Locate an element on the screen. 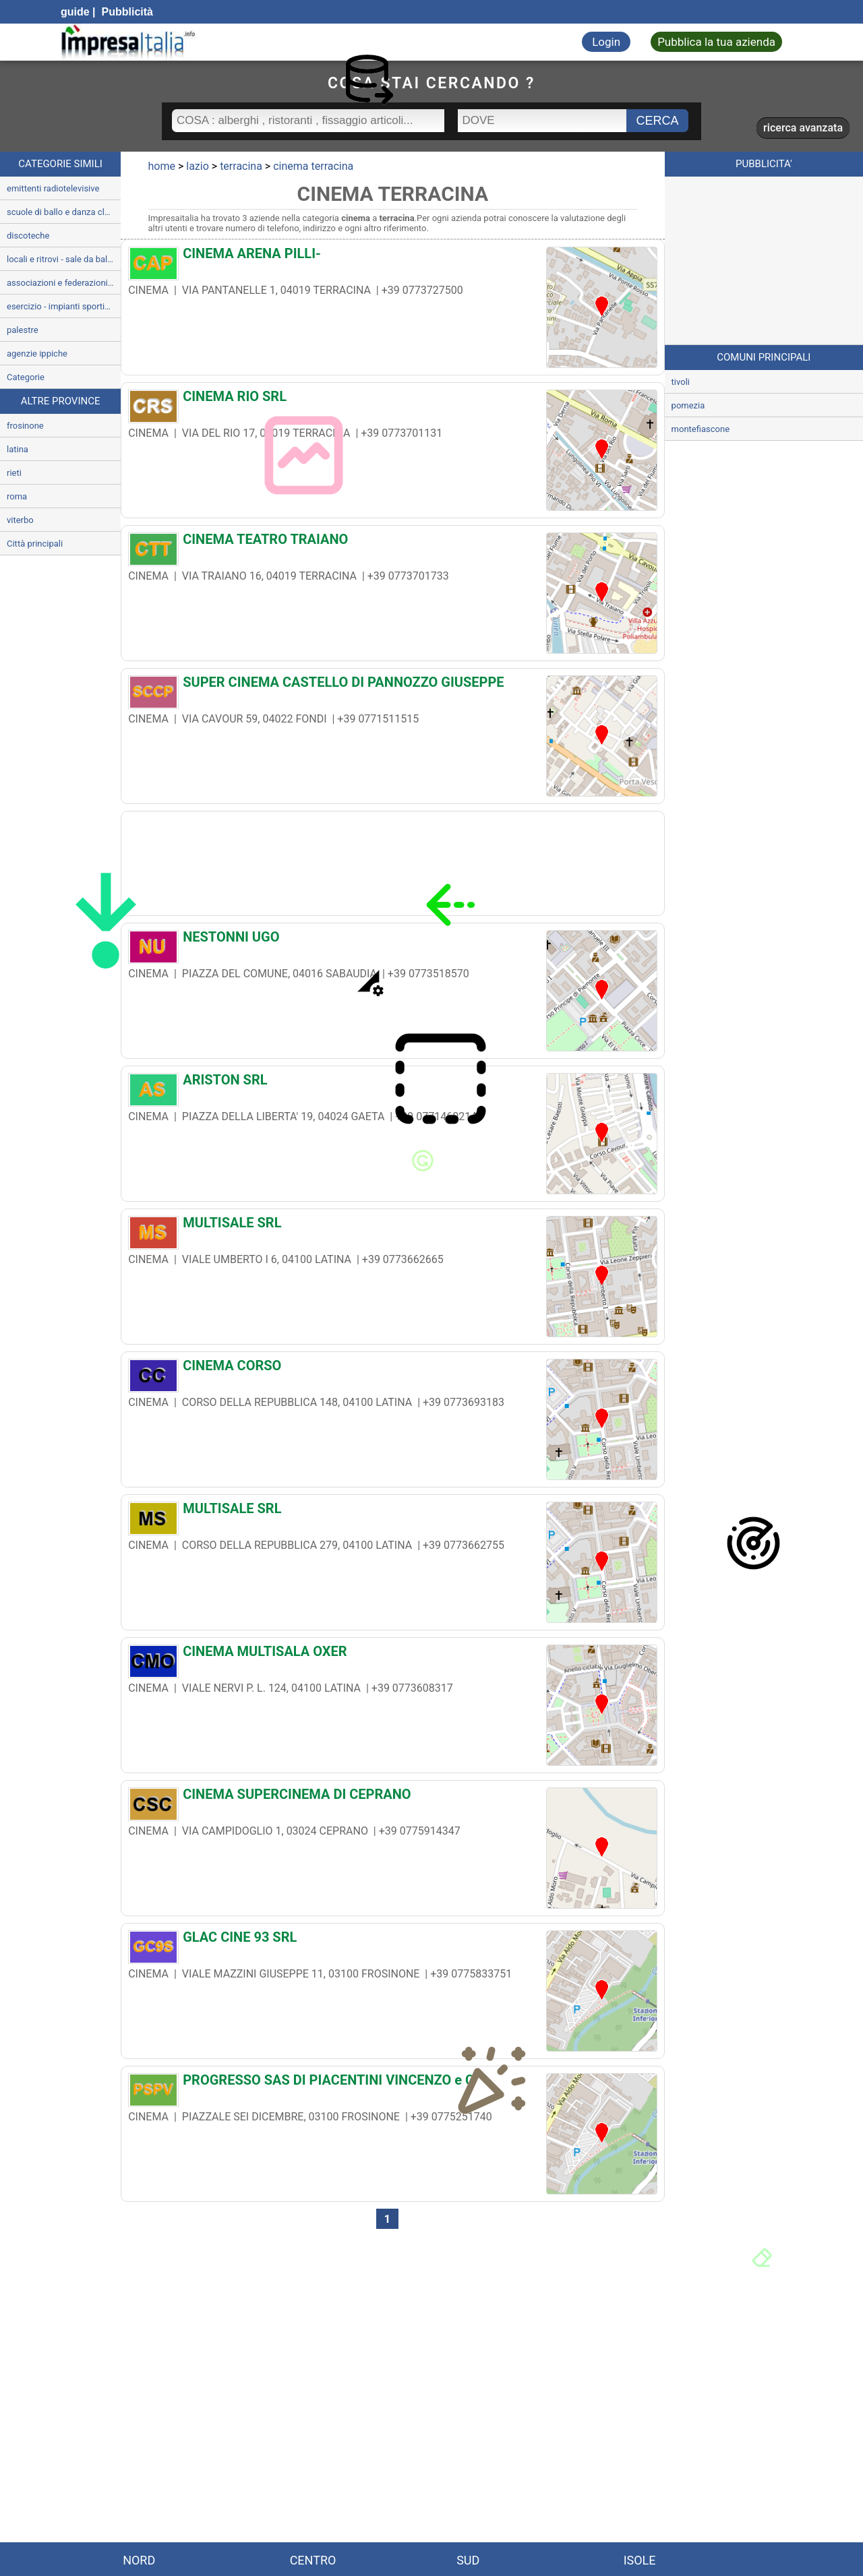 This screenshot has height=2576, width=863. export data from database is located at coordinates (367, 78).